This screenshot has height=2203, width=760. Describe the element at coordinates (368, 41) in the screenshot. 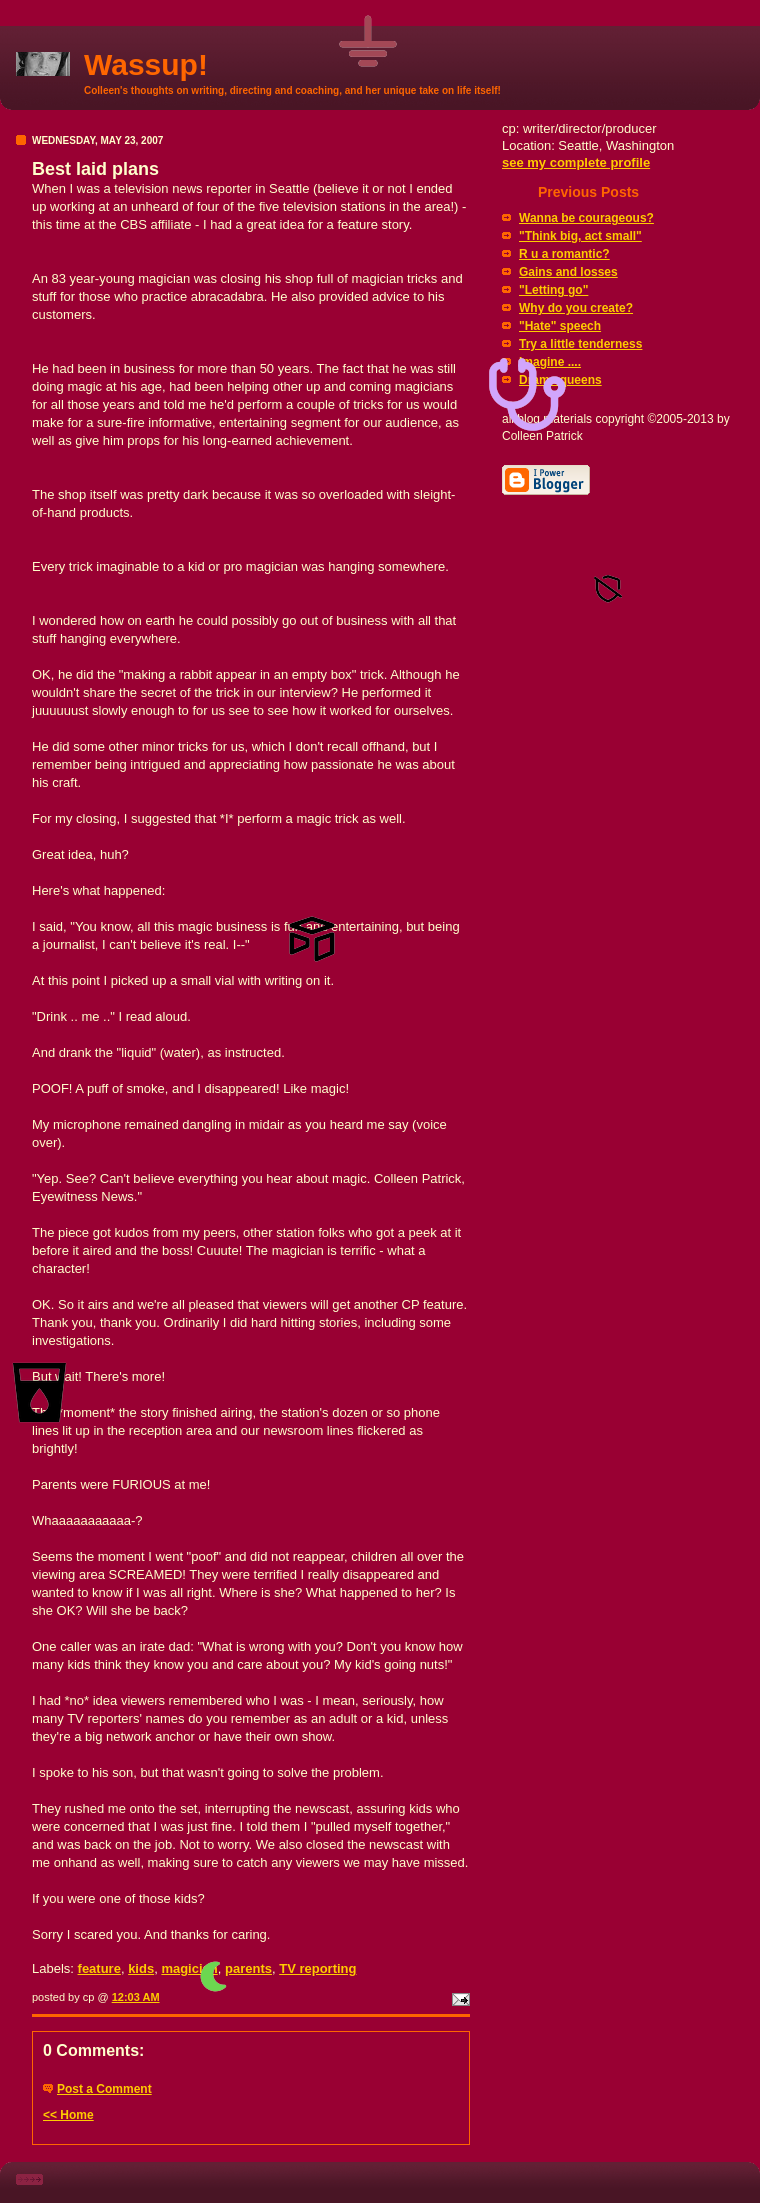

I see `indicates electrical ground connection in circuit diagrams` at that location.